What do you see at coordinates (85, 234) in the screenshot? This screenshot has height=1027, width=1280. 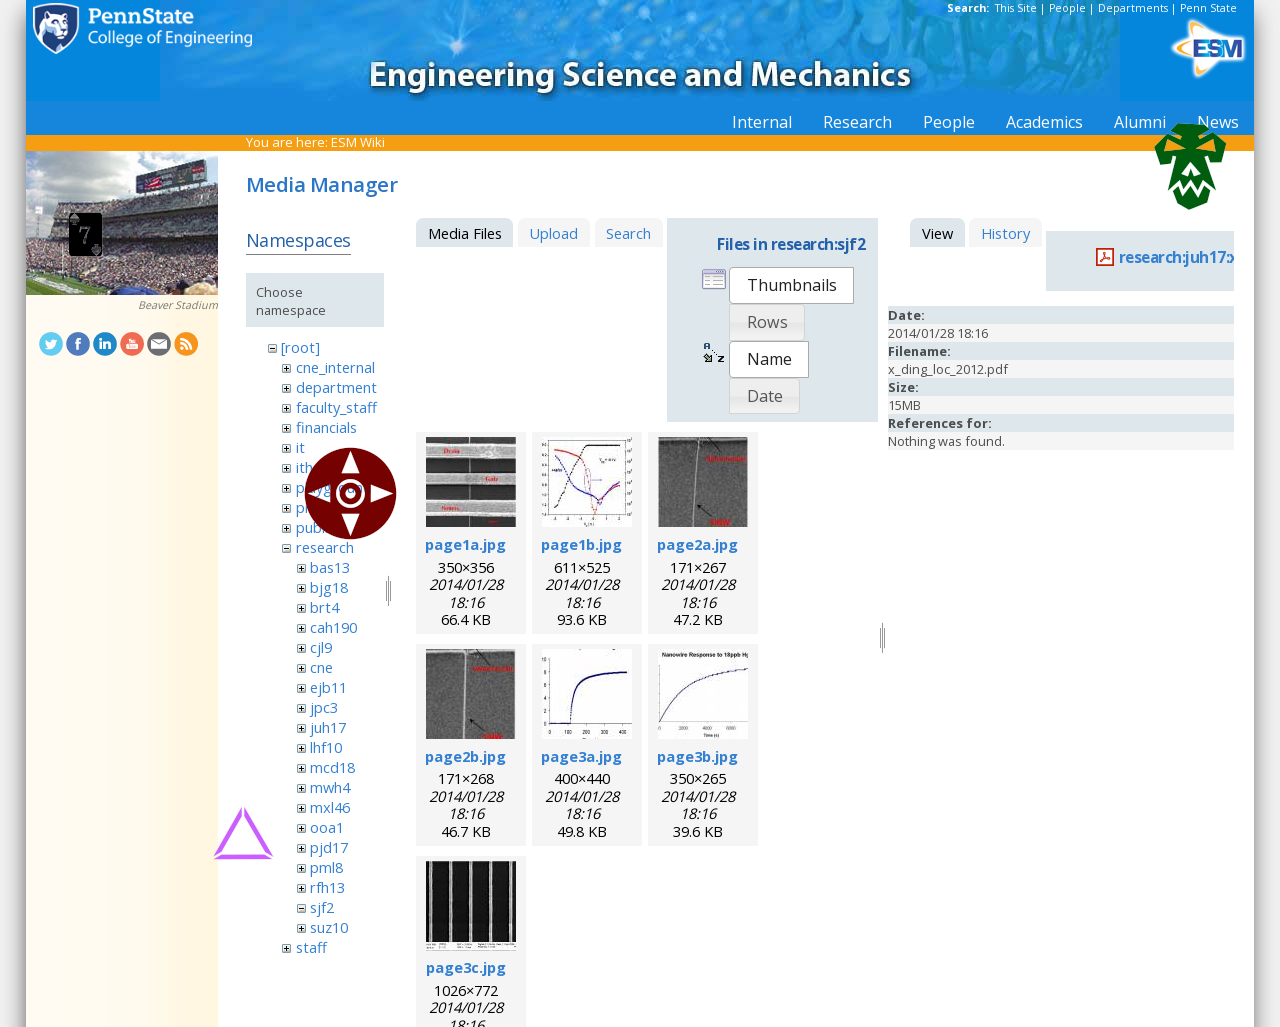 I see `seven of spades playing card` at bounding box center [85, 234].